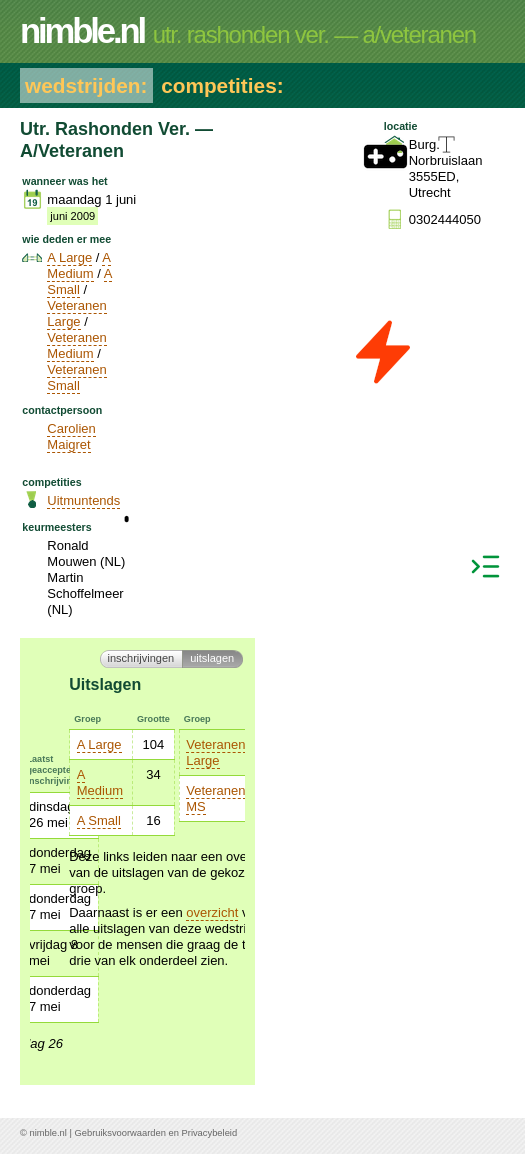 The width and height of the screenshot is (525, 1154). Describe the element at coordinates (150, 501) in the screenshot. I see `indicates no cellular signal available` at that location.